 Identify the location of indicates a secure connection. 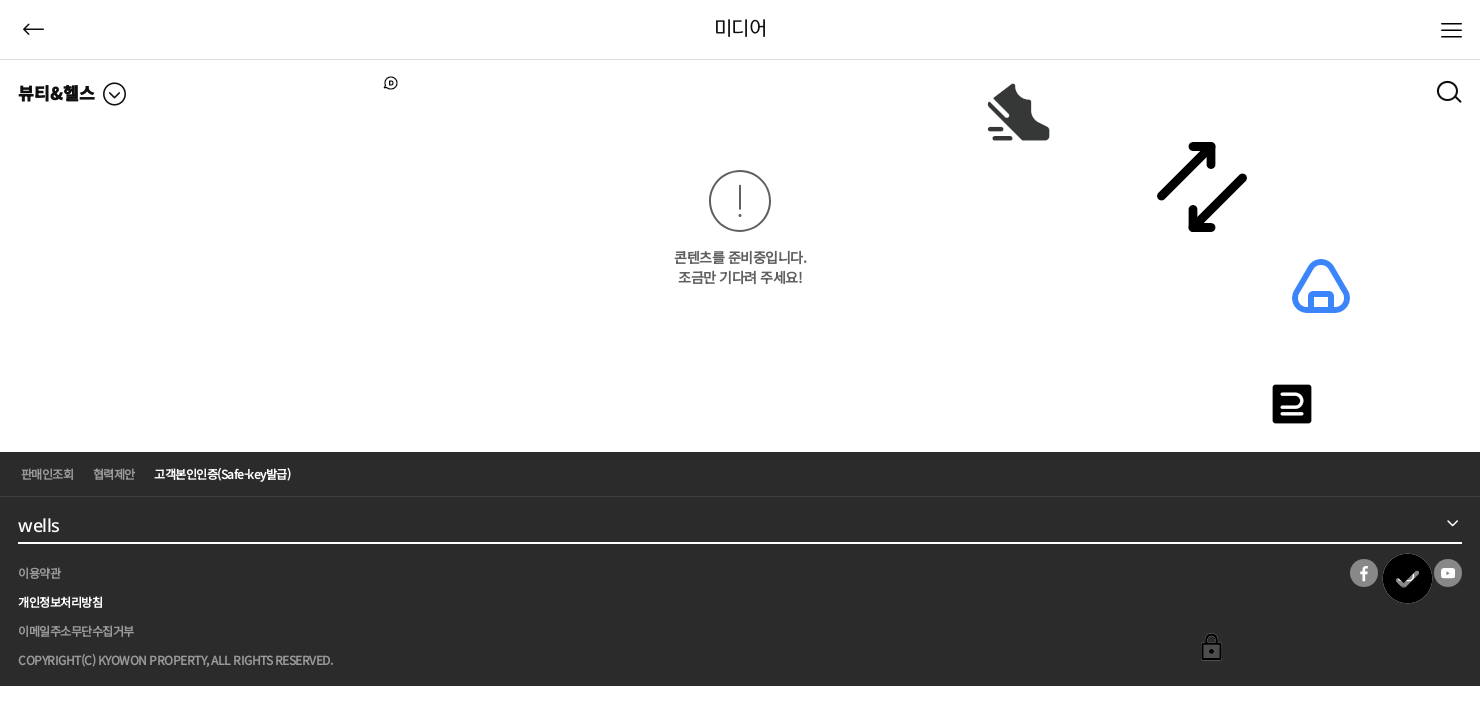
(1211, 647).